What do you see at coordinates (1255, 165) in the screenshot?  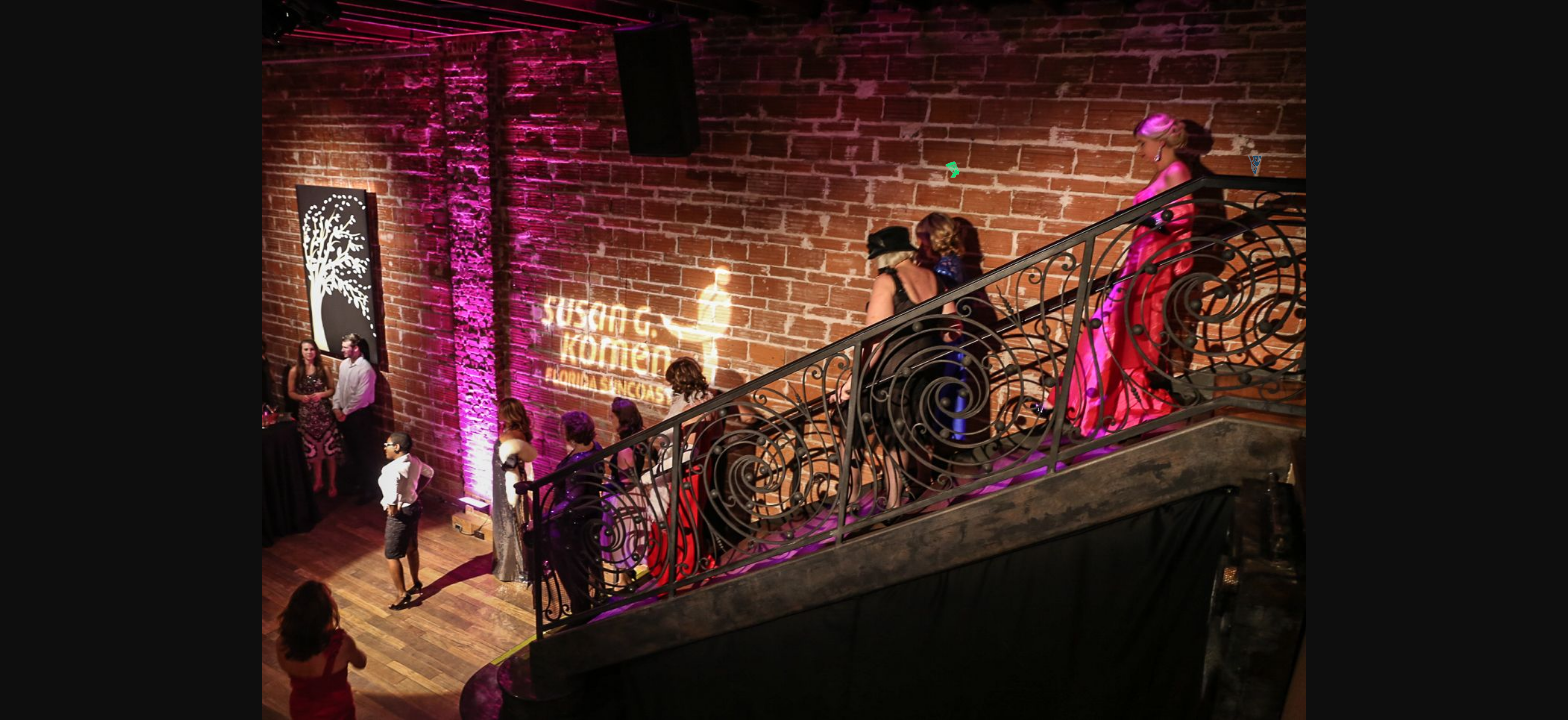 I see `indicates cave or underground environment in game` at bounding box center [1255, 165].